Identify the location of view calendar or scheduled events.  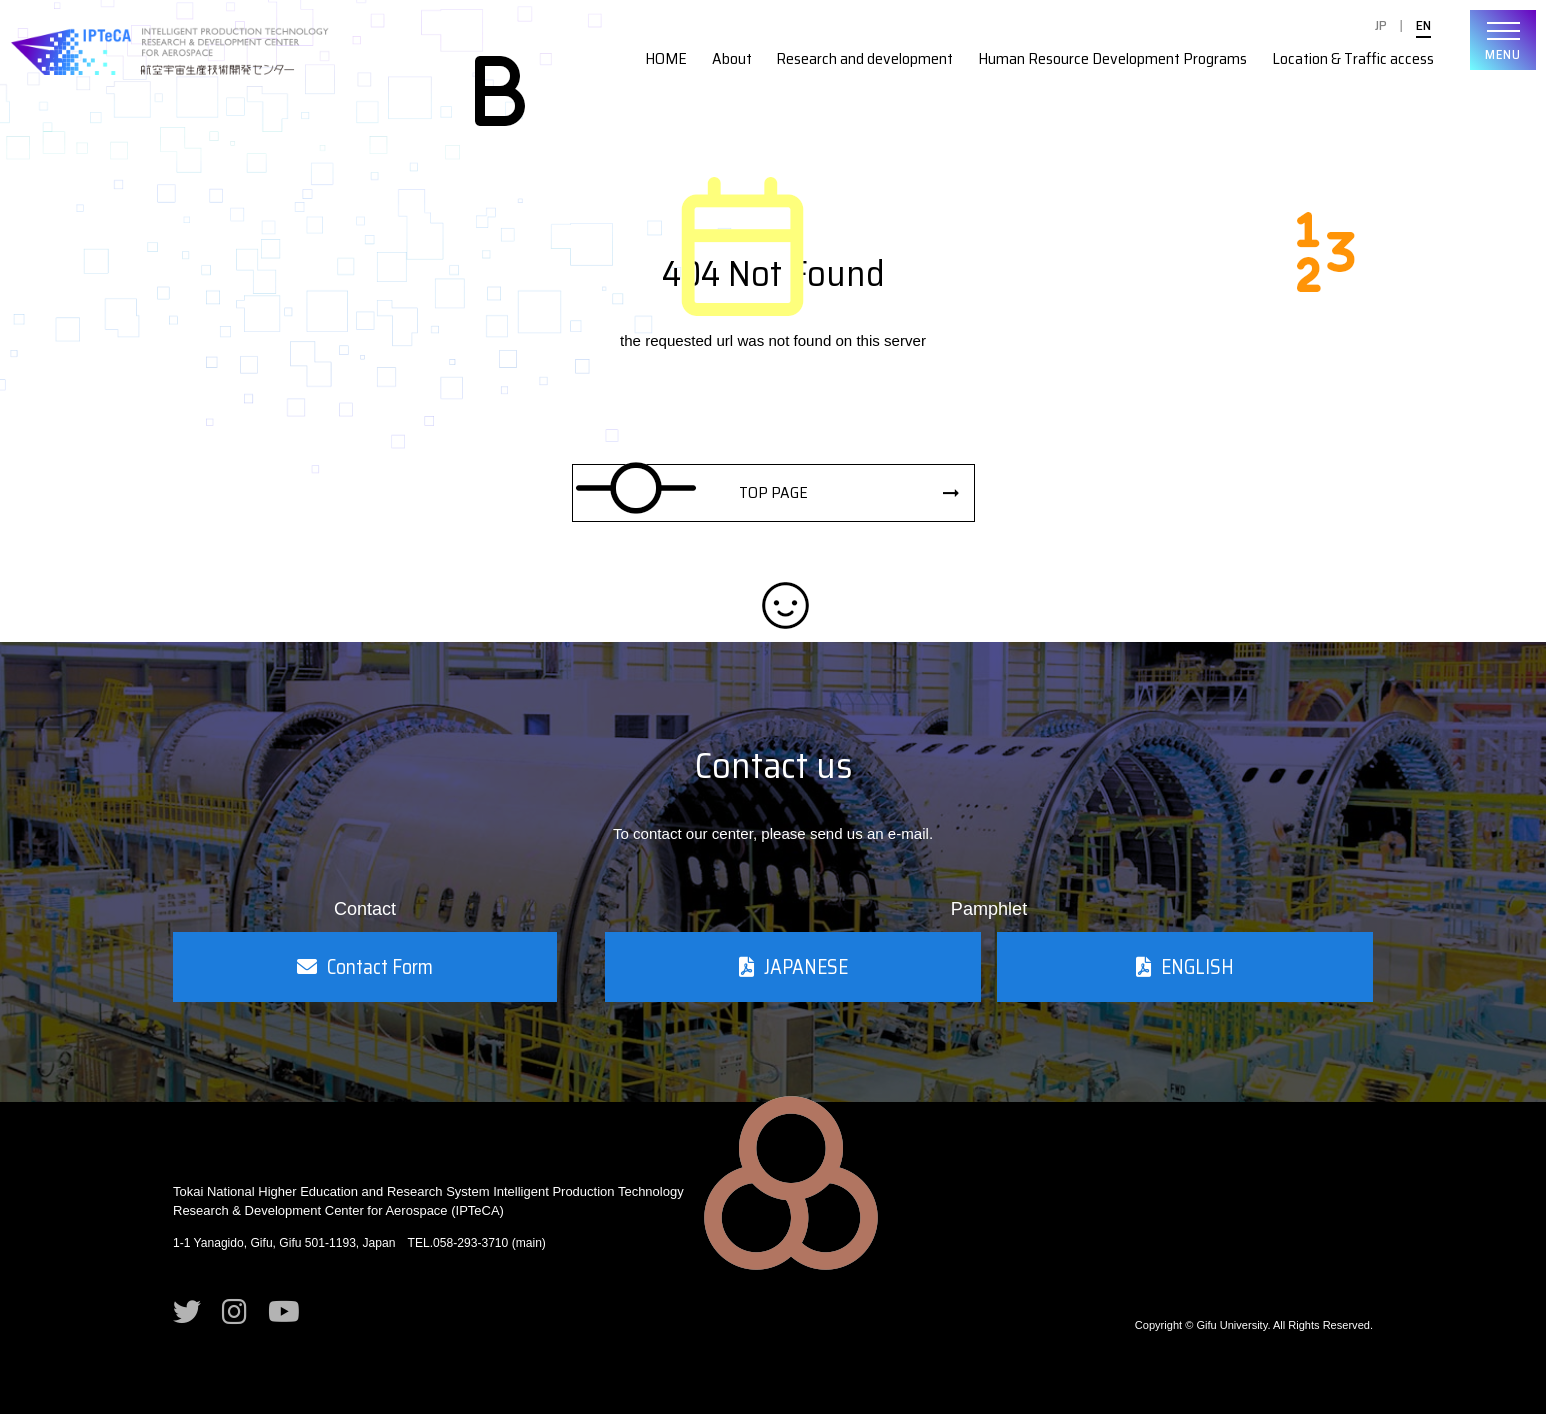
(742, 246).